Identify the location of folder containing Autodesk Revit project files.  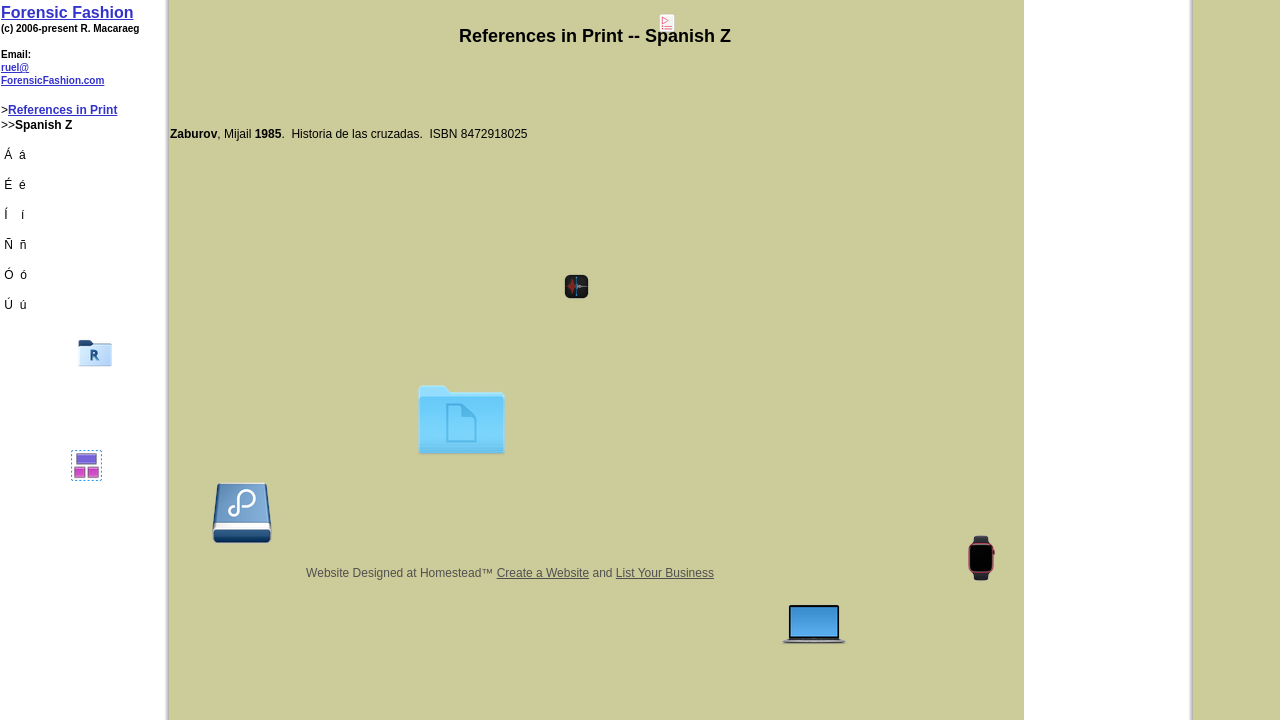
(95, 354).